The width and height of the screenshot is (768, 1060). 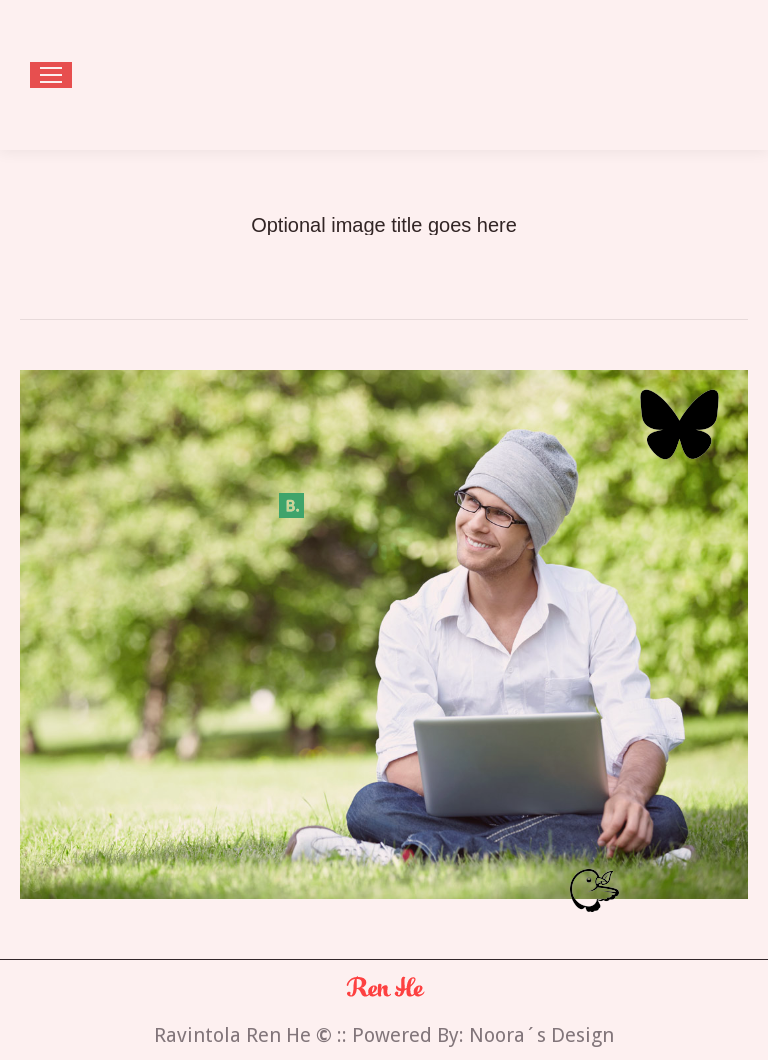 What do you see at coordinates (291, 505) in the screenshot?
I see `open the Booking.com app` at bounding box center [291, 505].